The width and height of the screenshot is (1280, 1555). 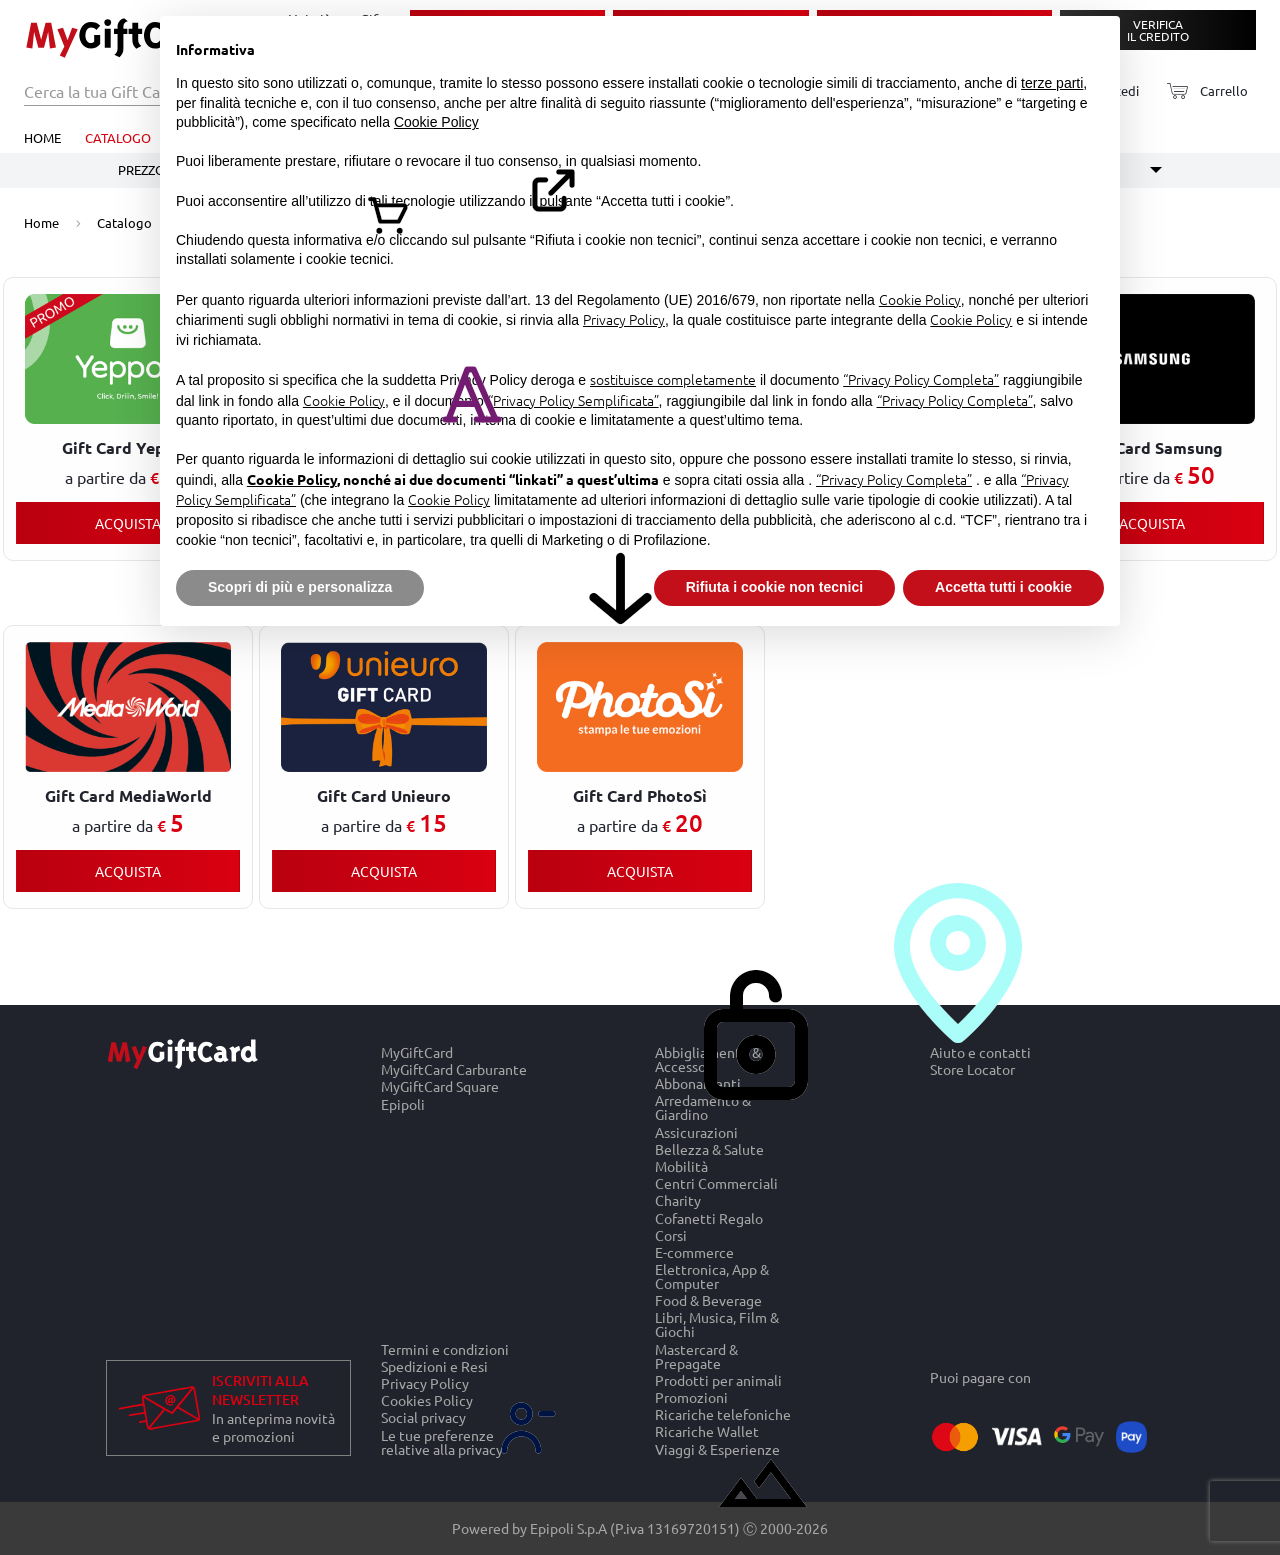 What do you see at coordinates (553, 190) in the screenshot?
I see `open link in a new tab or window` at bounding box center [553, 190].